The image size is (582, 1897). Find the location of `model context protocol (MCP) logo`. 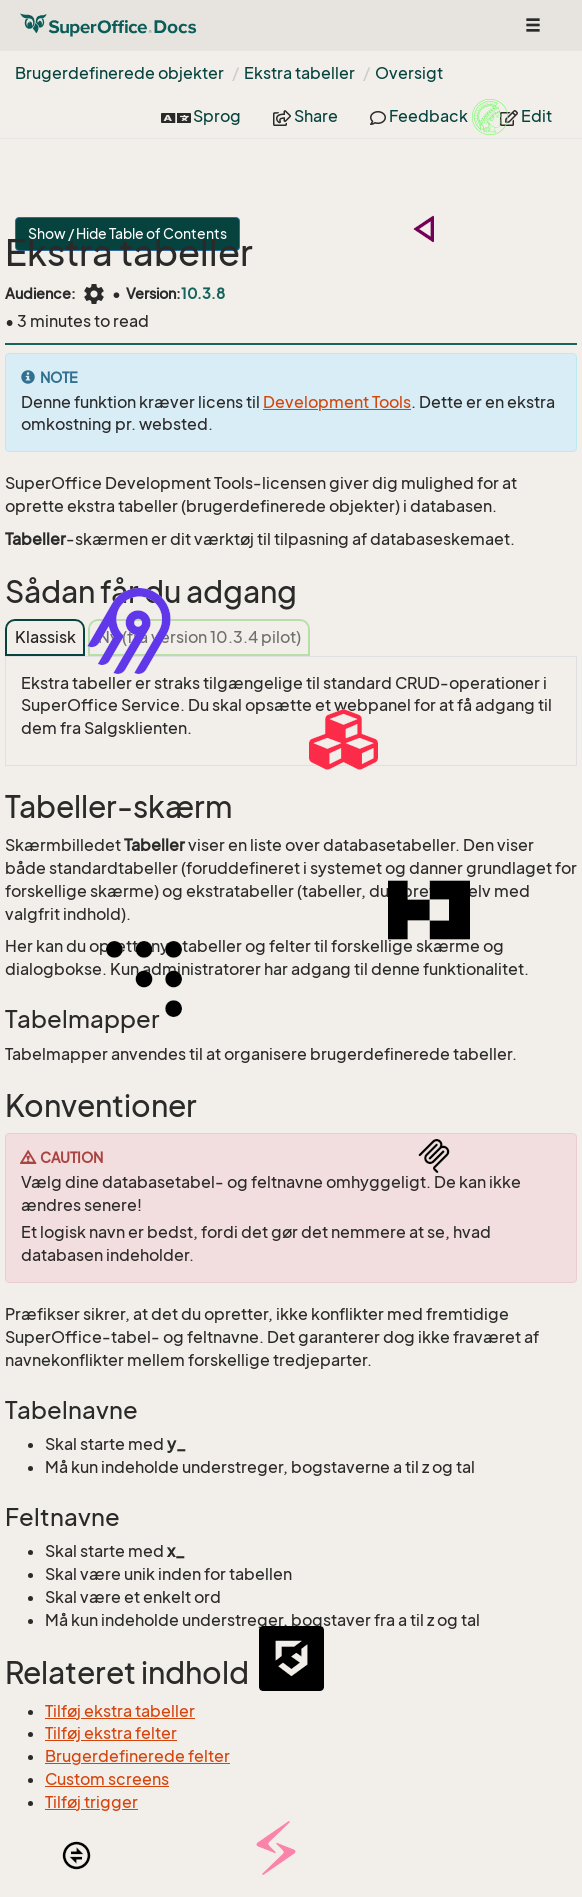

model context protocol (MCP) logo is located at coordinates (434, 1156).